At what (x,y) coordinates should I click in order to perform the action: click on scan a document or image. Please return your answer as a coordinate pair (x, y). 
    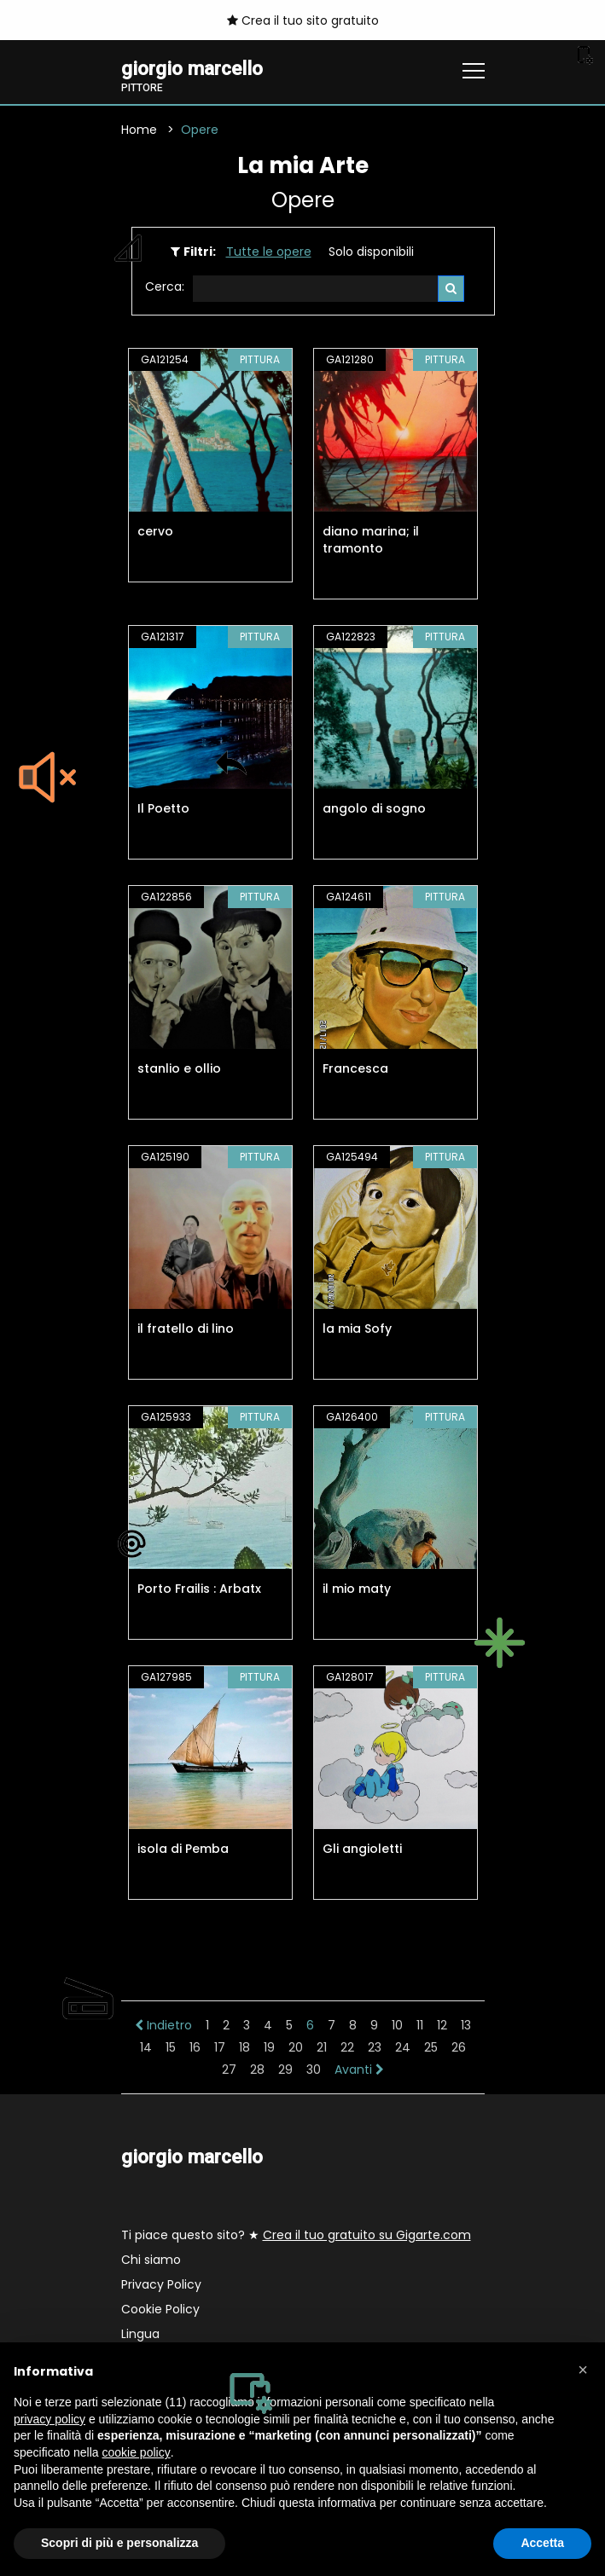
    Looking at the image, I should click on (88, 1997).